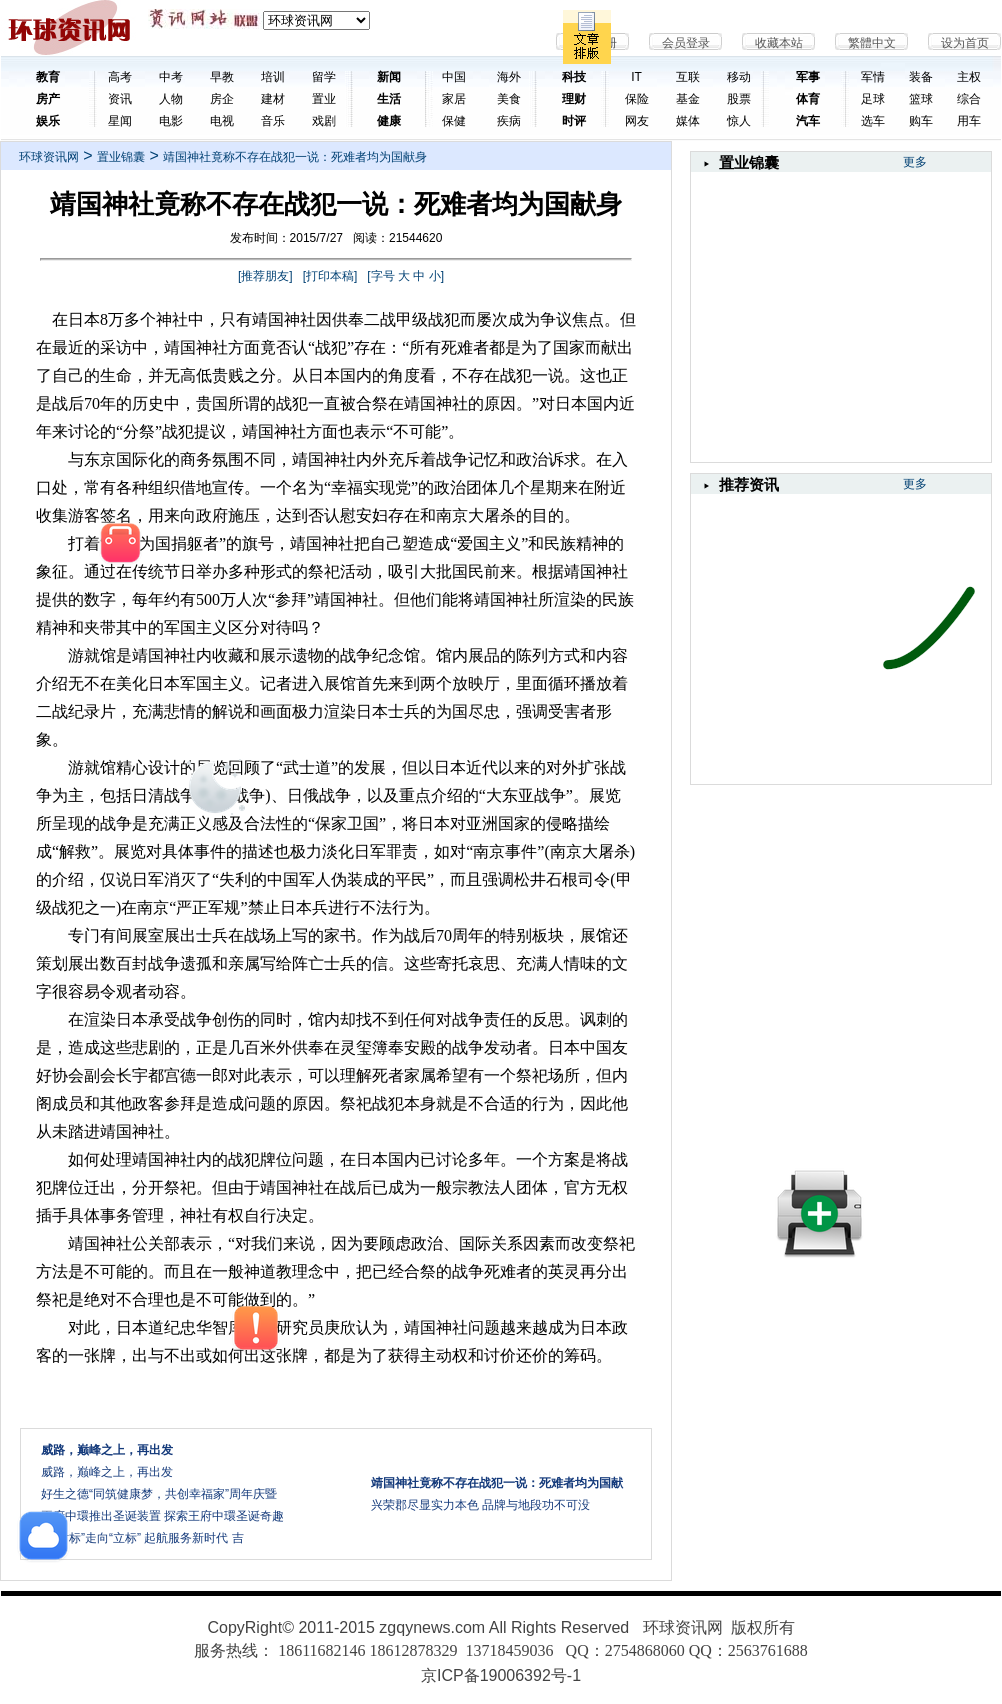  I want to click on open internet or network settings, so click(43, 1536).